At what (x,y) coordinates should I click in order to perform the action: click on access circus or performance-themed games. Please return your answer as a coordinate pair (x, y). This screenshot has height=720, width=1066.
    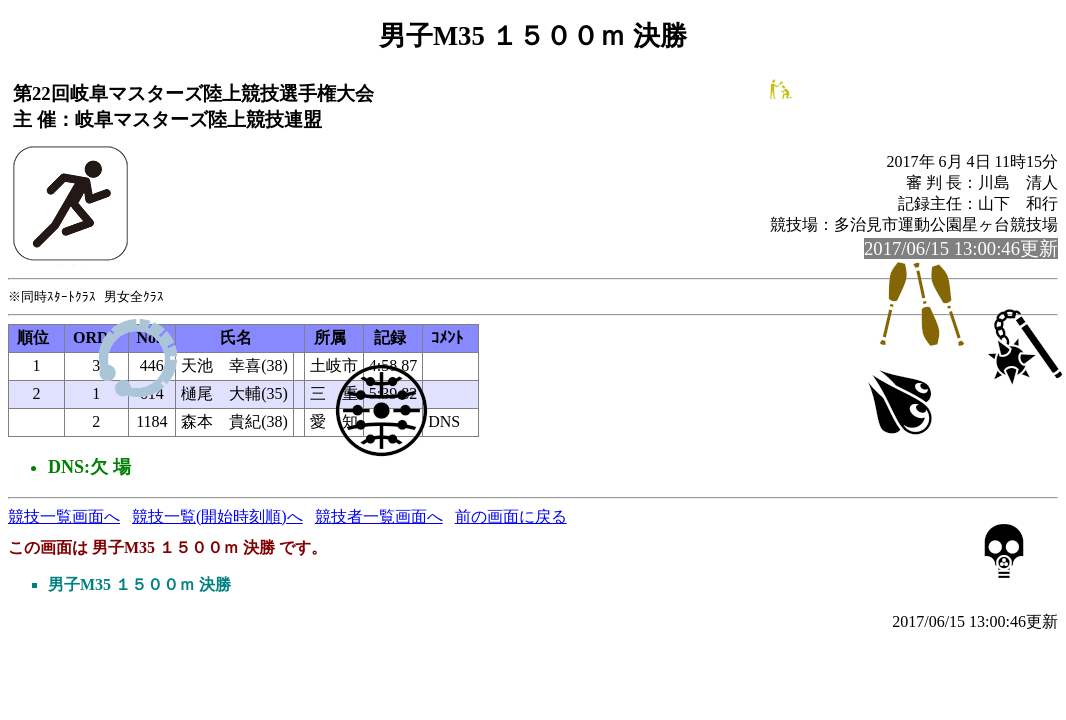
    Looking at the image, I should click on (922, 304).